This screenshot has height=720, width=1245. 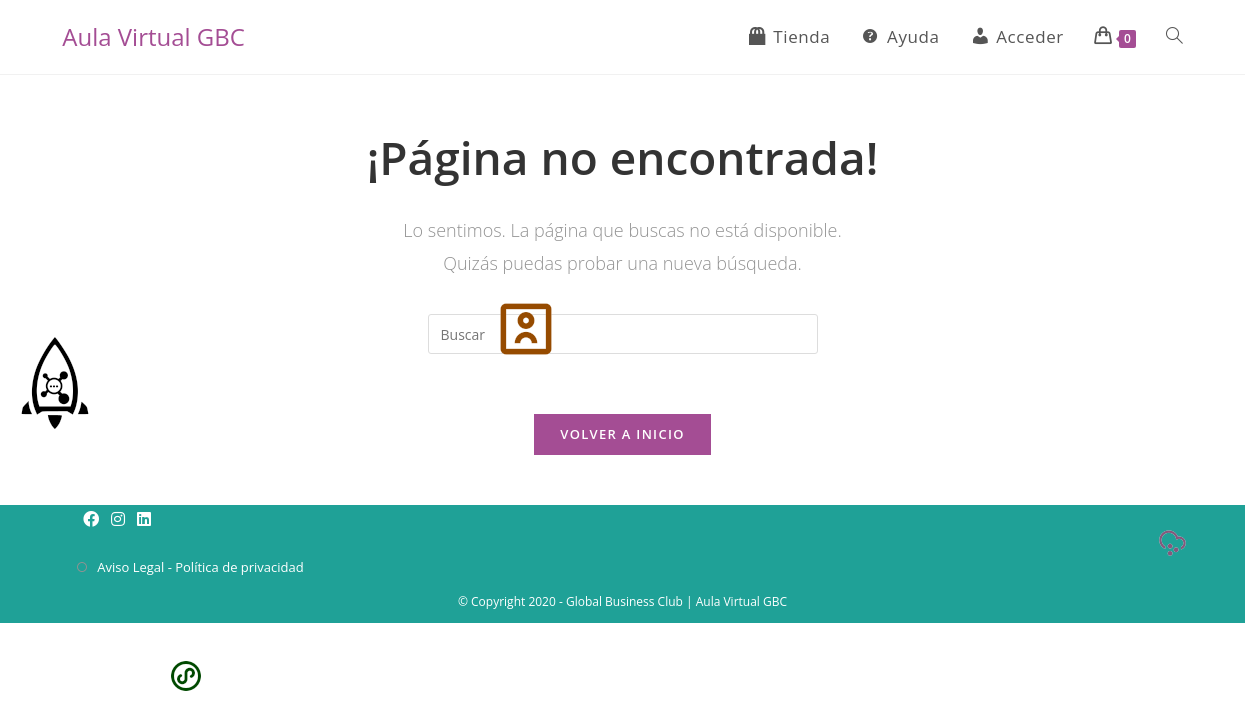 What do you see at coordinates (1172, 542) in the screenshot?
I see `indicates hail weather conditions` at bounding box center [1172, 542].